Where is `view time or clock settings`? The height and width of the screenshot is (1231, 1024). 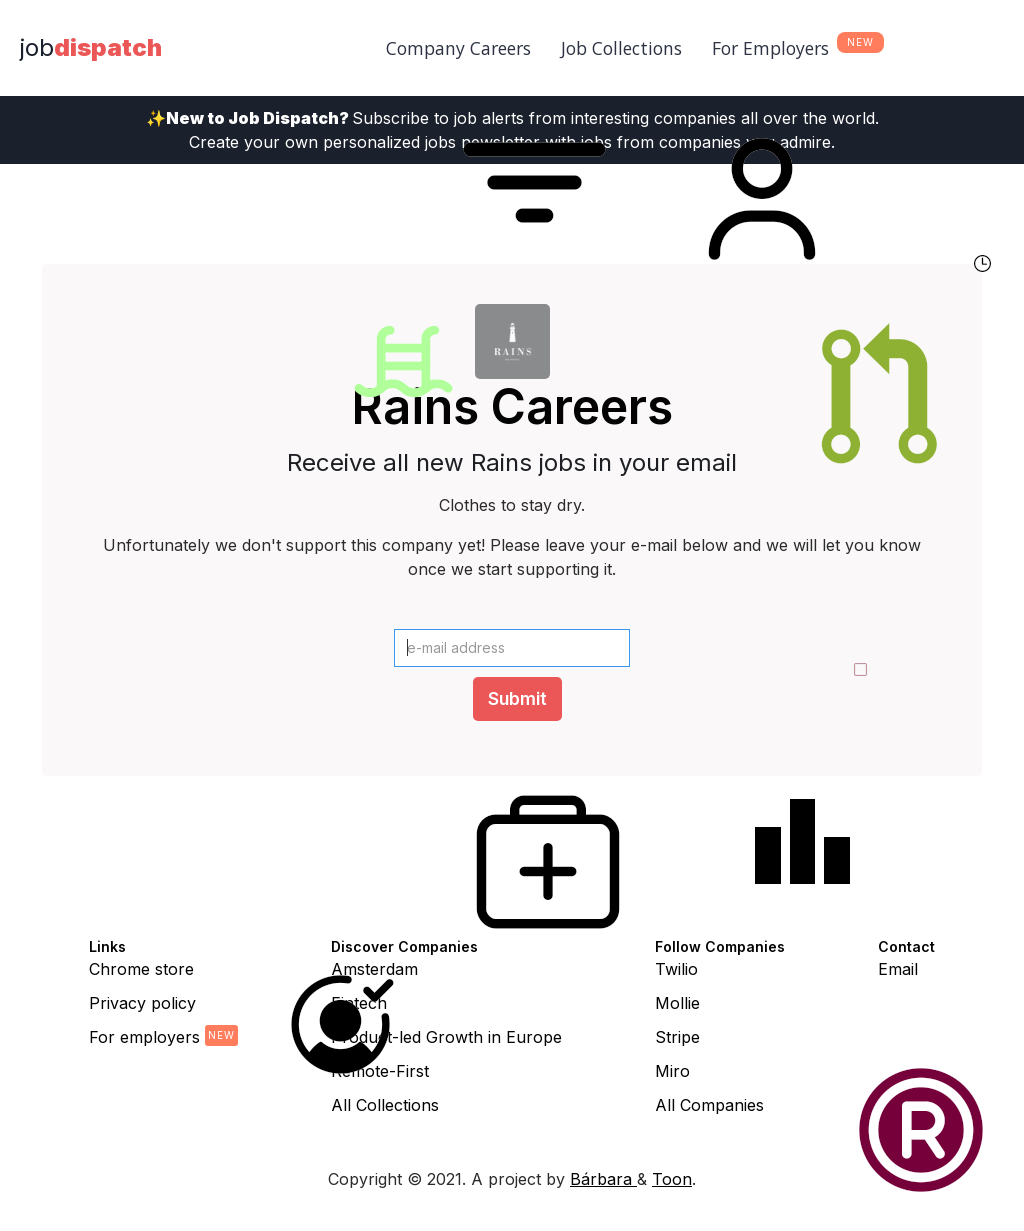
view time or clock settings is located at coordinates (982, 263).